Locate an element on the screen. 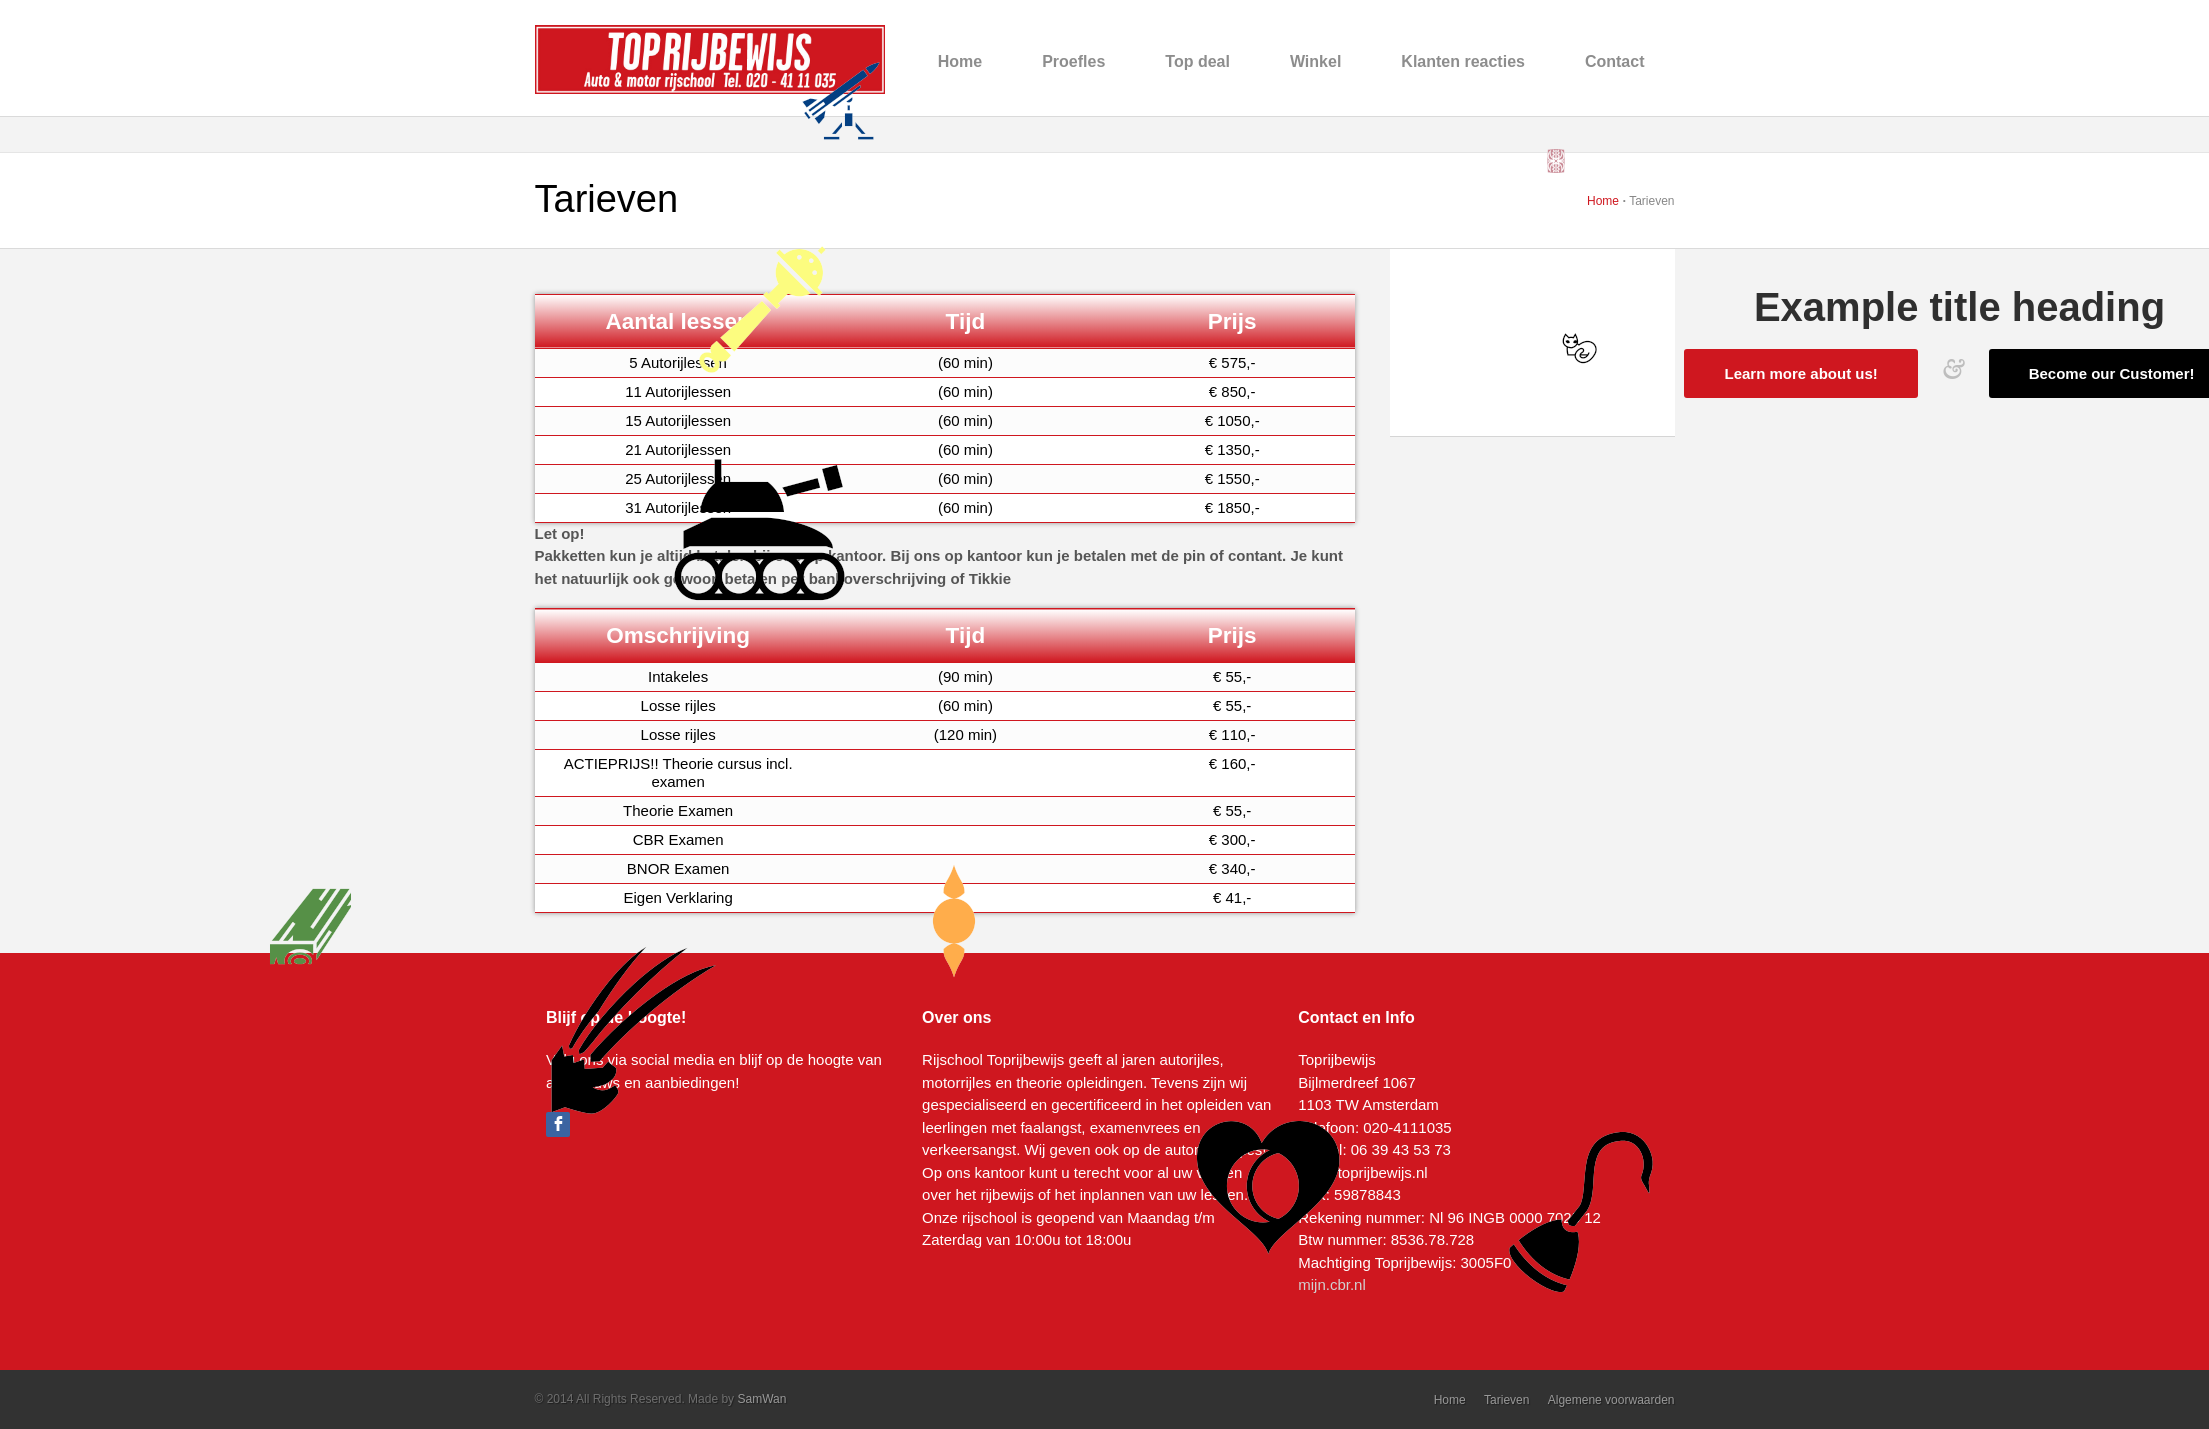 The height and width of the screenshot is (1429, 2209). access defense or shield abilities in a game is located at coordinates (1556, 161).